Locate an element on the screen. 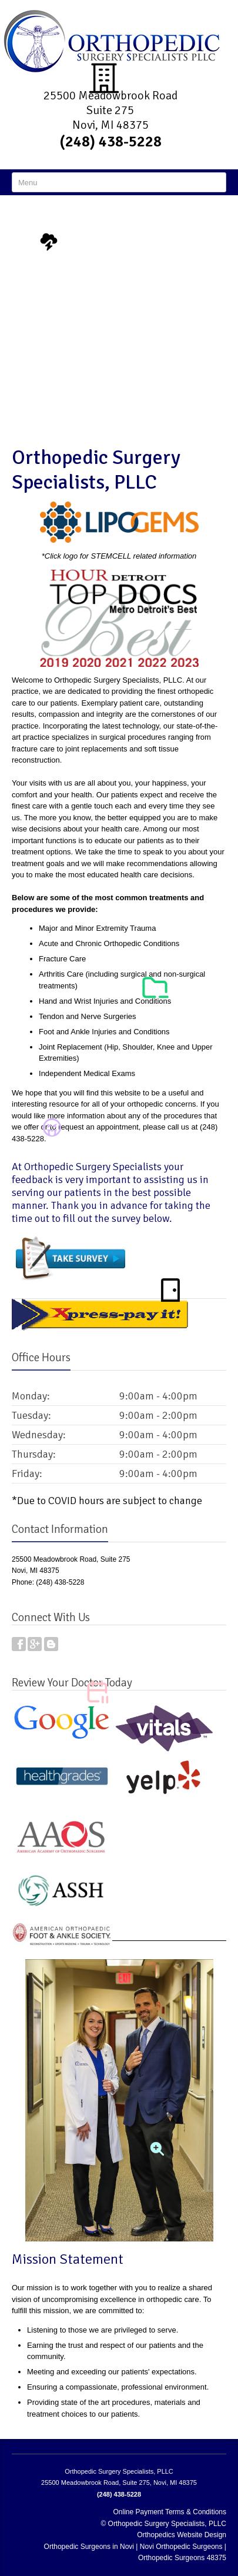 This screenshot has height=2576, width=238. indicates thunderstorm weather conditions is located at coordinates (49, 242).